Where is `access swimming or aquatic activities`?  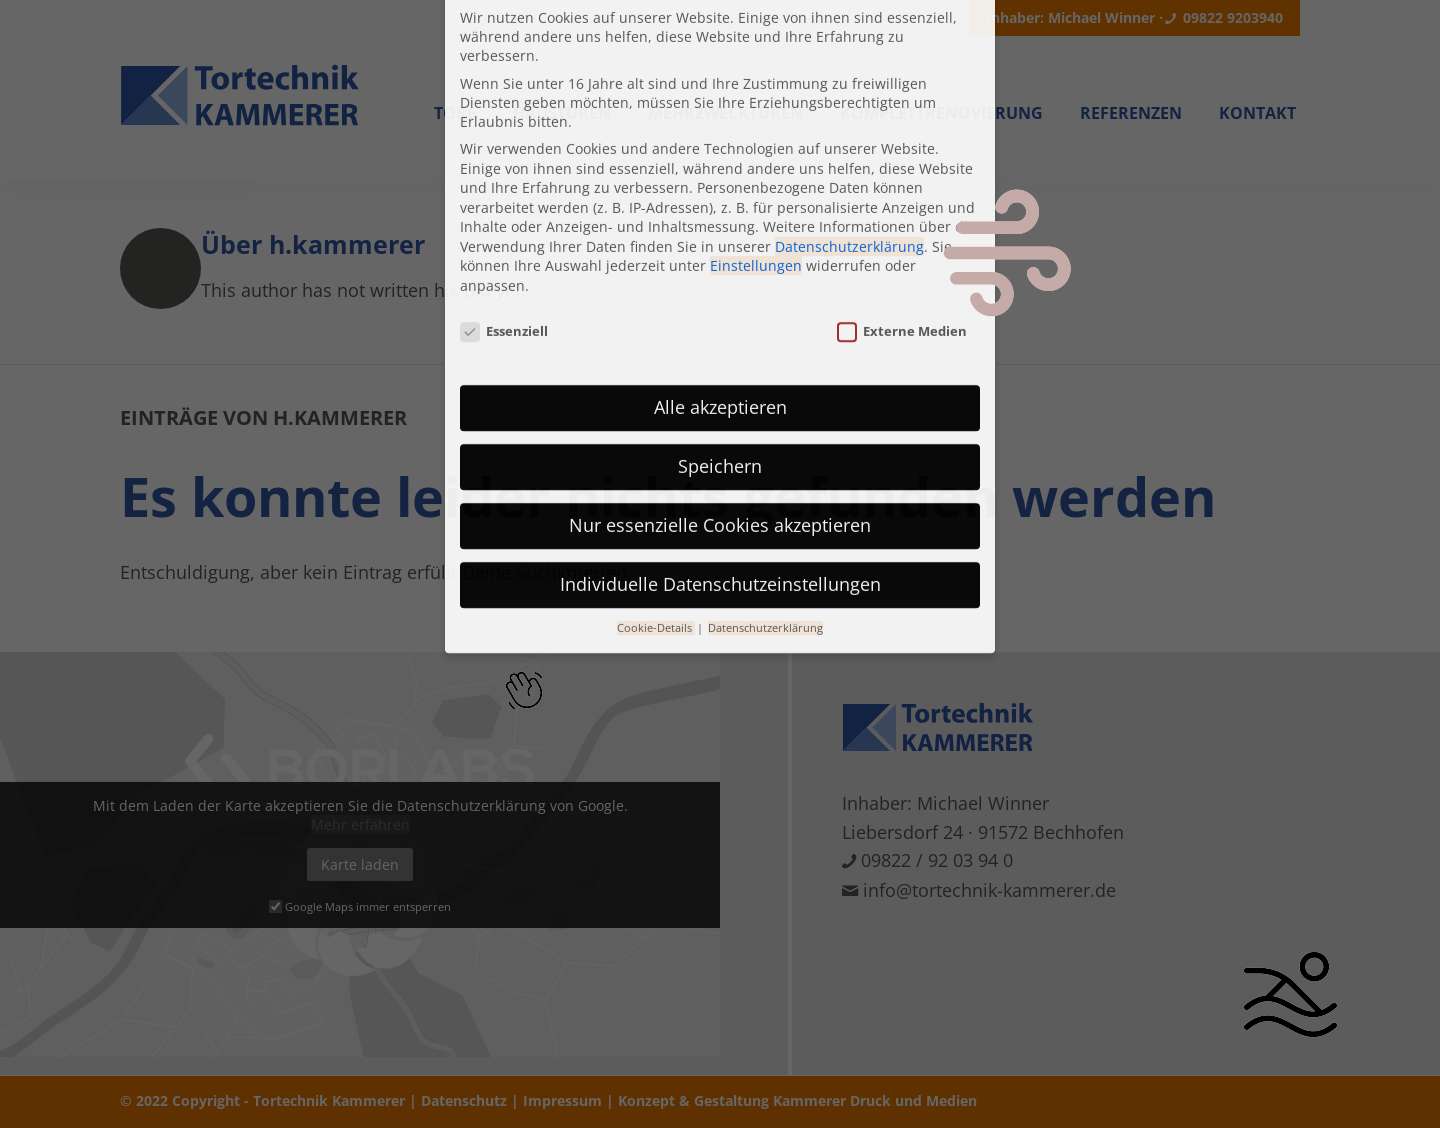
access swimming or aquatic activities is located at coordinates (1290, 994).